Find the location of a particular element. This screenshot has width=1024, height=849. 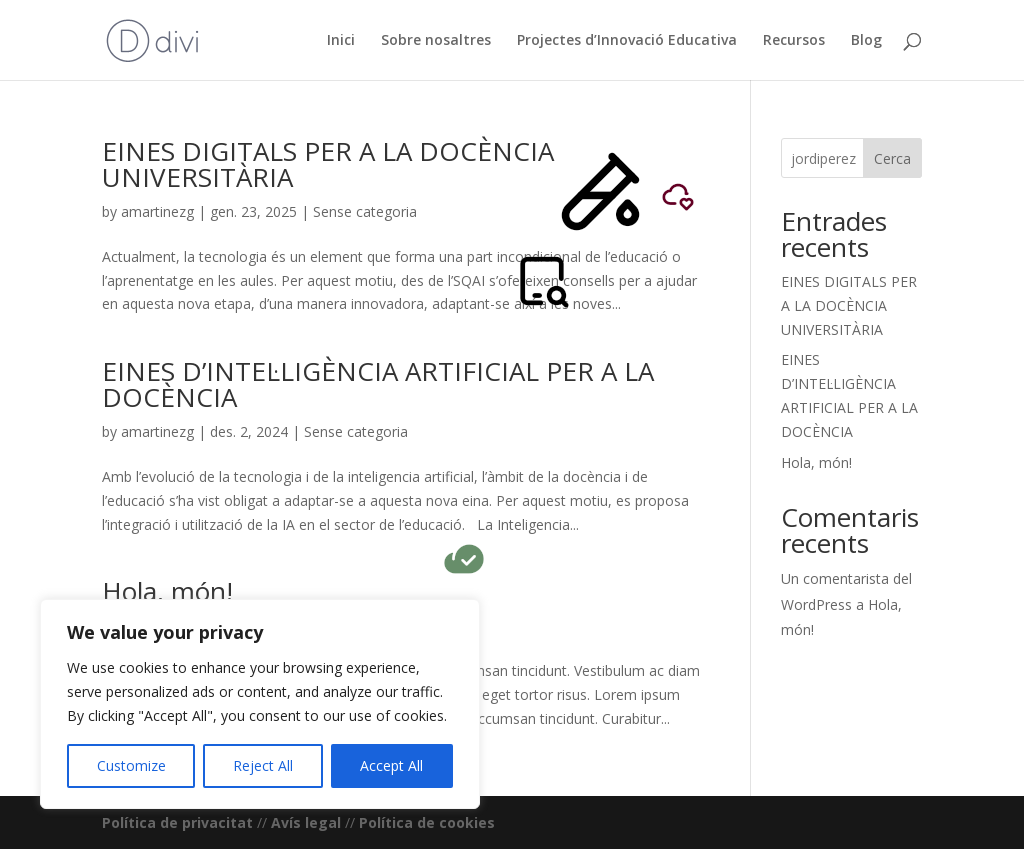

search for content on iPad is located at coordinates (542, 281).